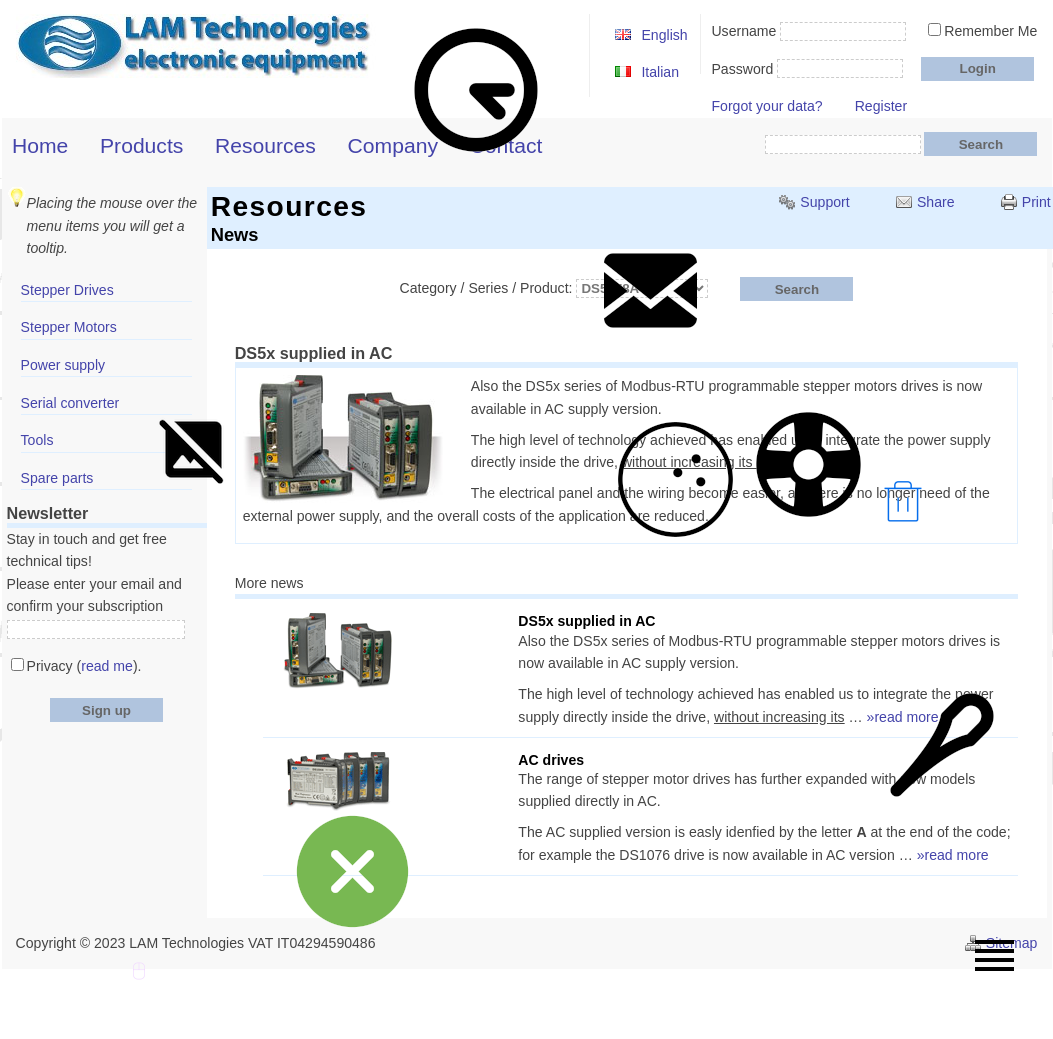 The width and height of the screenshot is (1053, 1039). Describe the element at coordinates (675, 479) in the screenshot. I see `access bowling or sports games` at that location.